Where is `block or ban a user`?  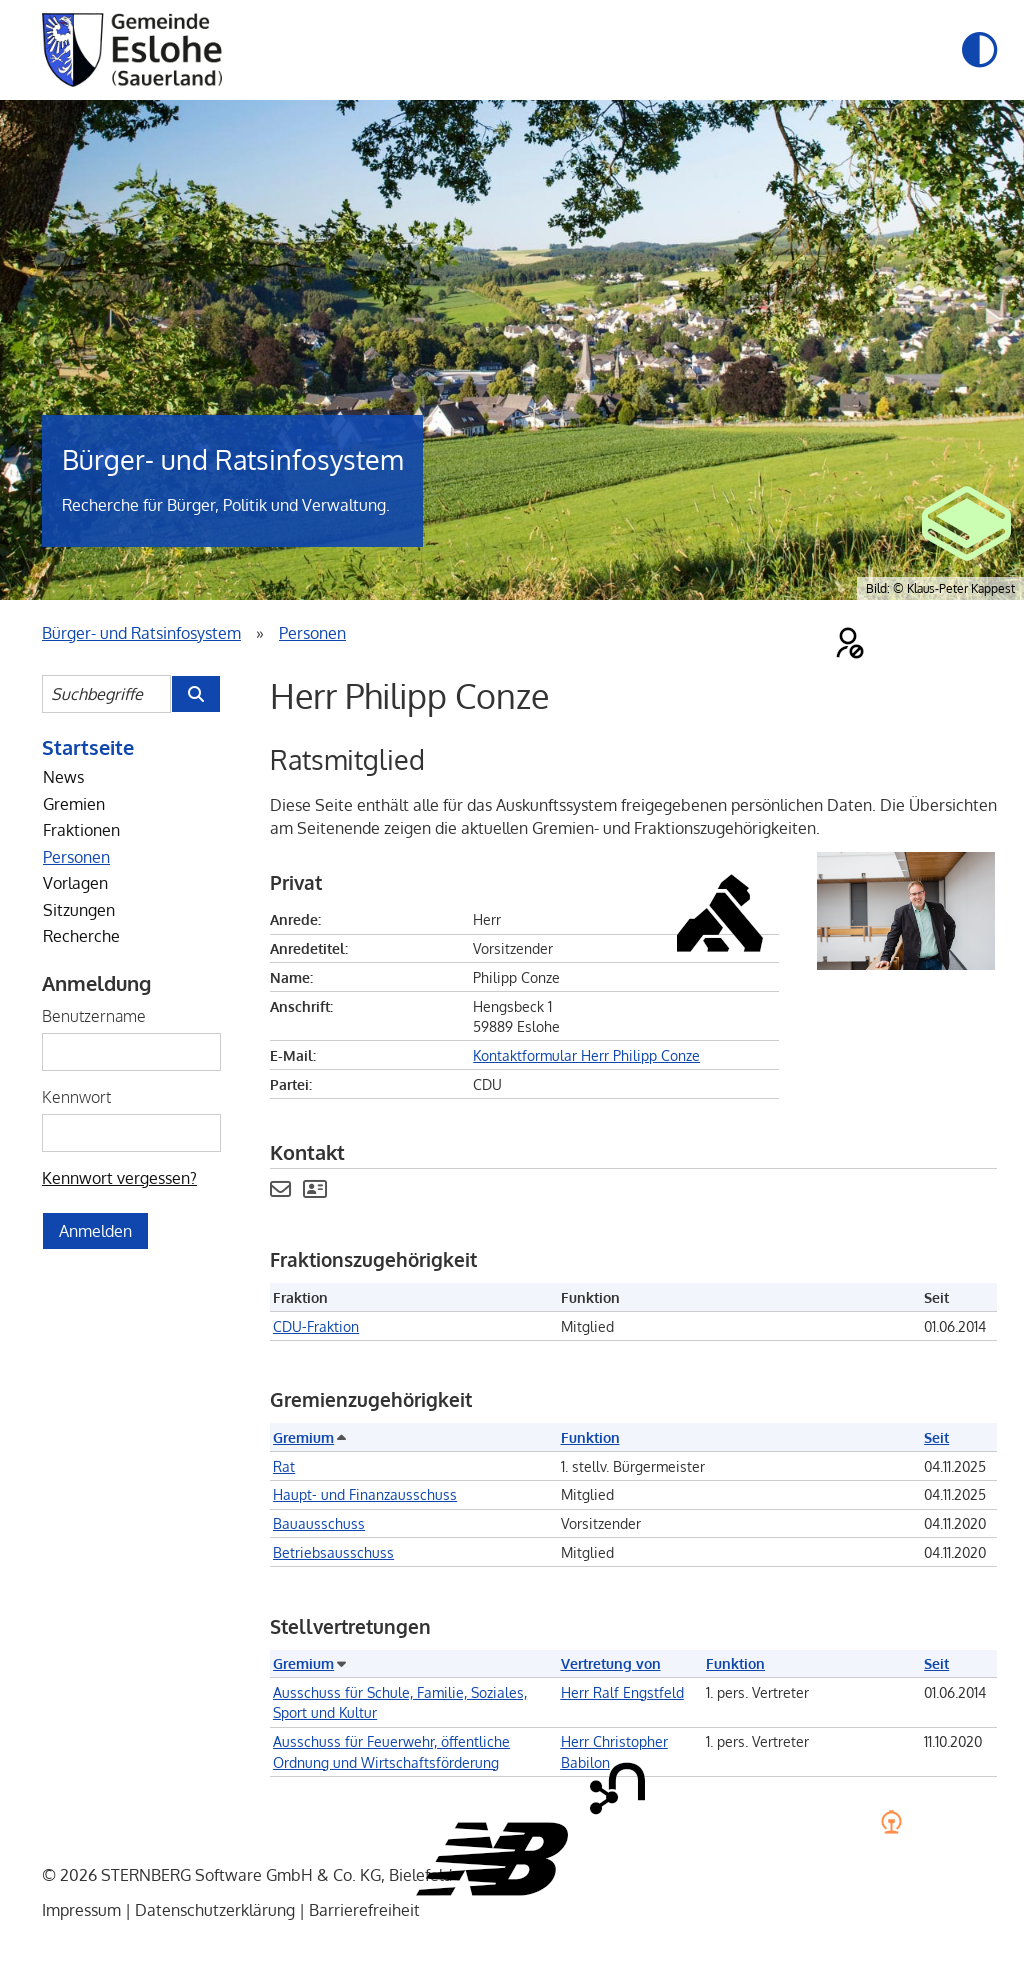
block or ban a user is located at coordinates (848, 643).